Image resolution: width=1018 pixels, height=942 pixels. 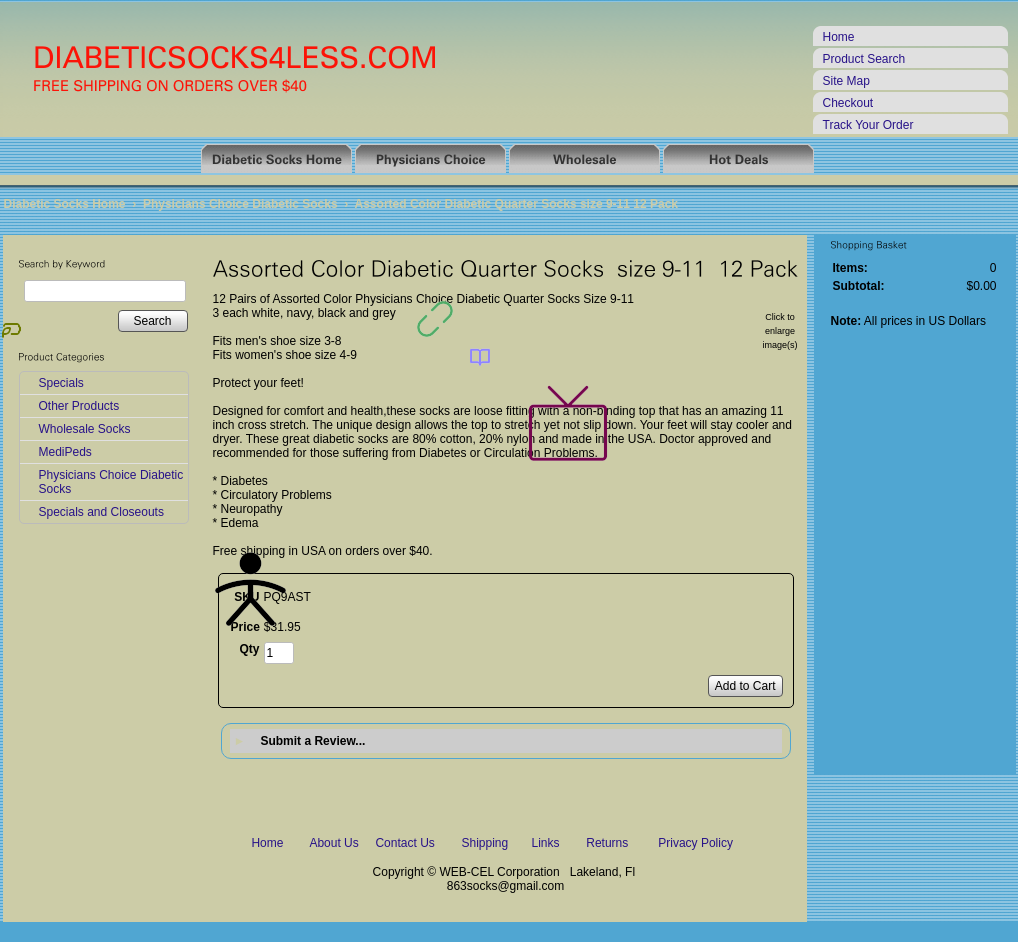 What do you see at coordinates (480, 356) in the screenshot?
I see `open reading mode or e-reader` at bounding box center [480, 356].